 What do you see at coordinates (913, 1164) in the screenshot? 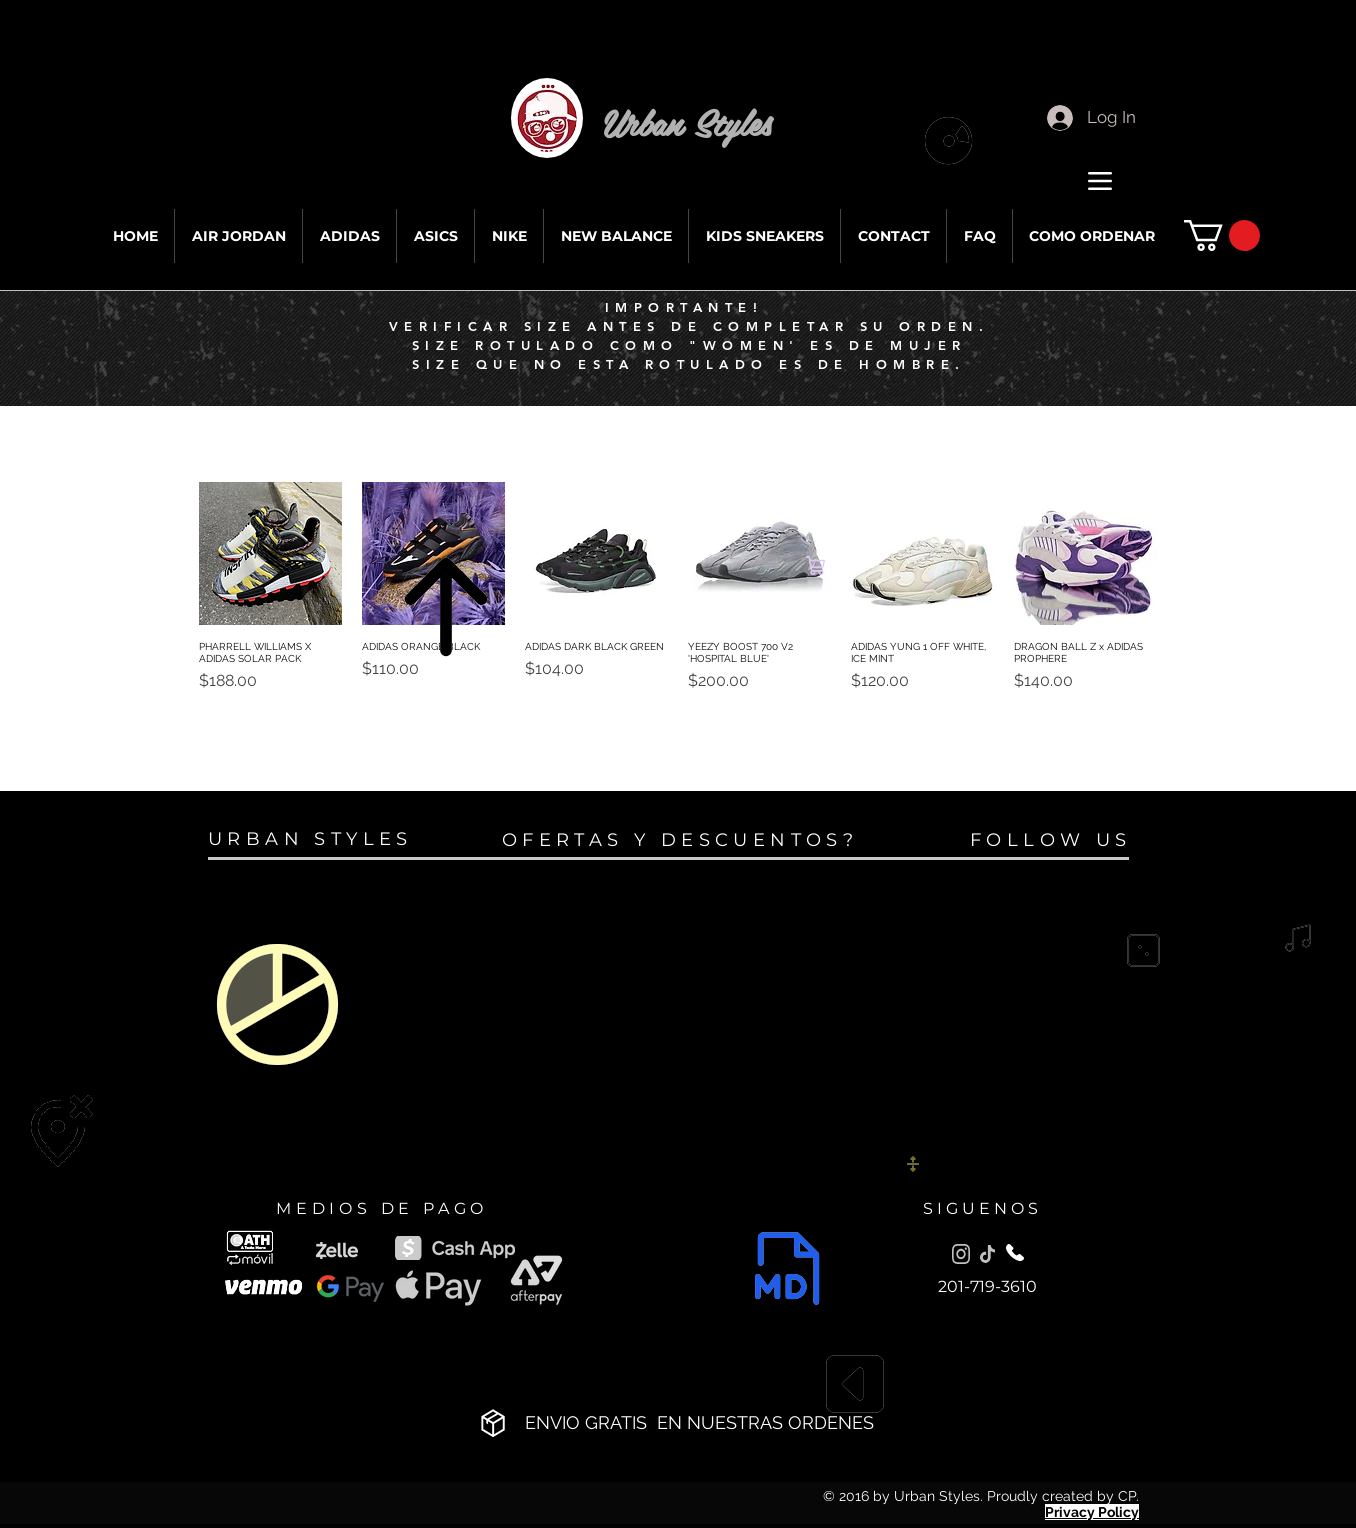
I see `expand content vertically` at bounding box center [913, 1164].